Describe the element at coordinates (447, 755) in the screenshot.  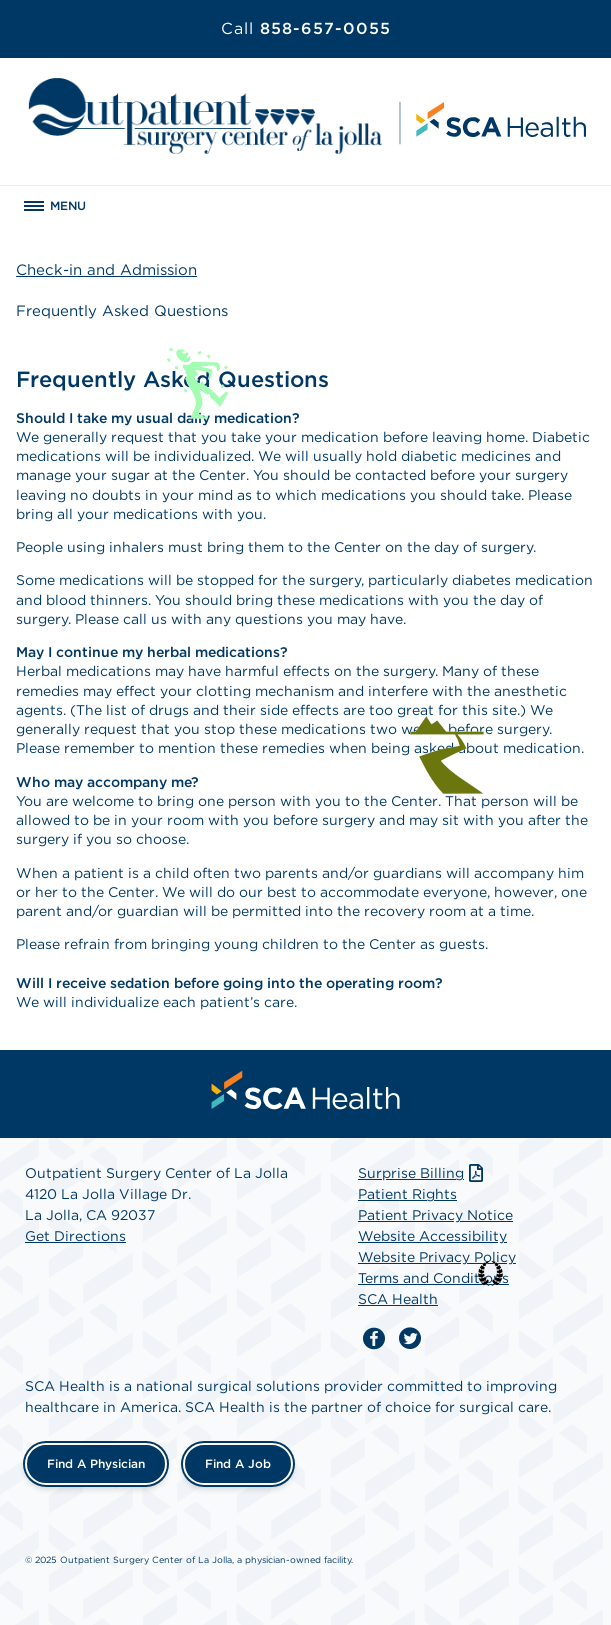
I see `start a road trip or journey mode` at that location.